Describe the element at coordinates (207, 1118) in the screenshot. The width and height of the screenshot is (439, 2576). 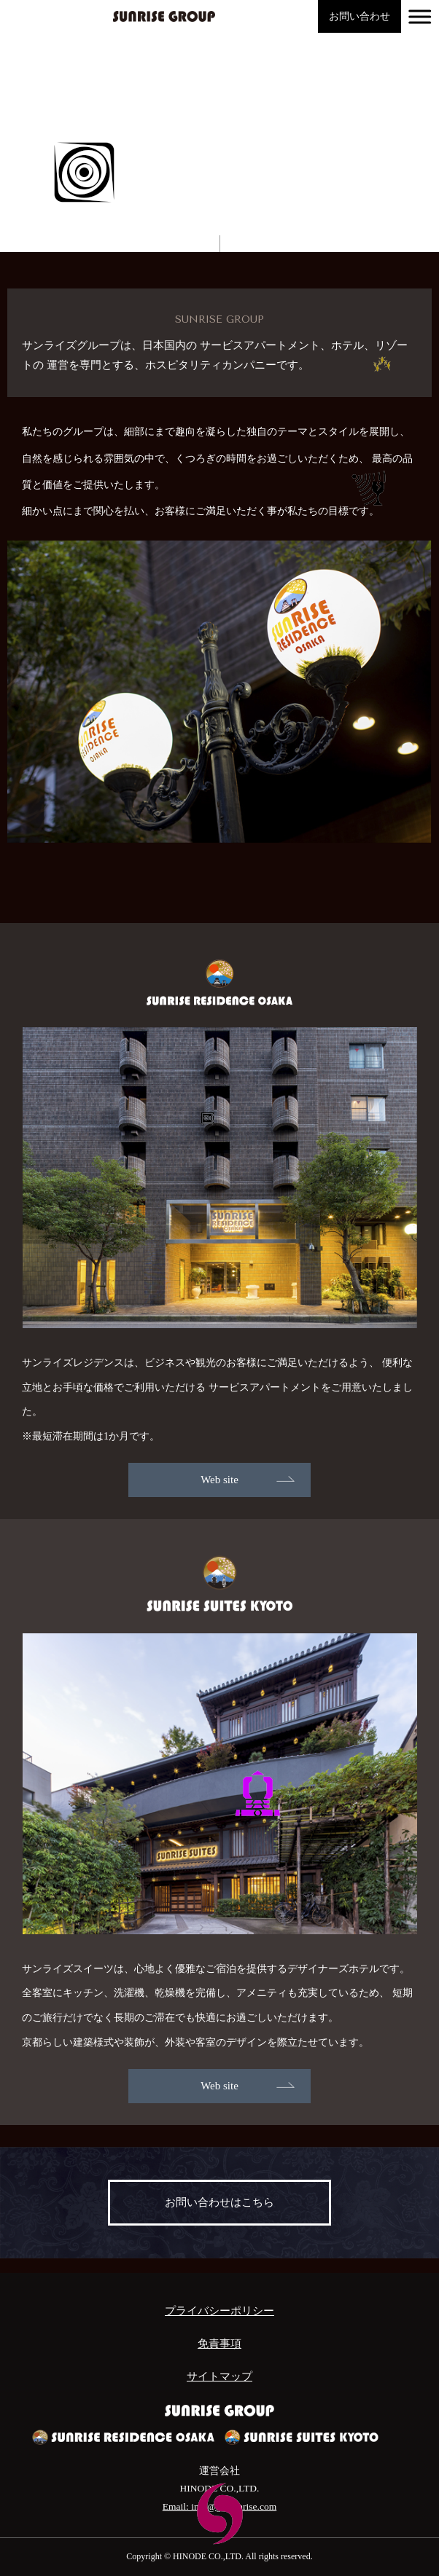
I see `access secure storage or vault` at that location.